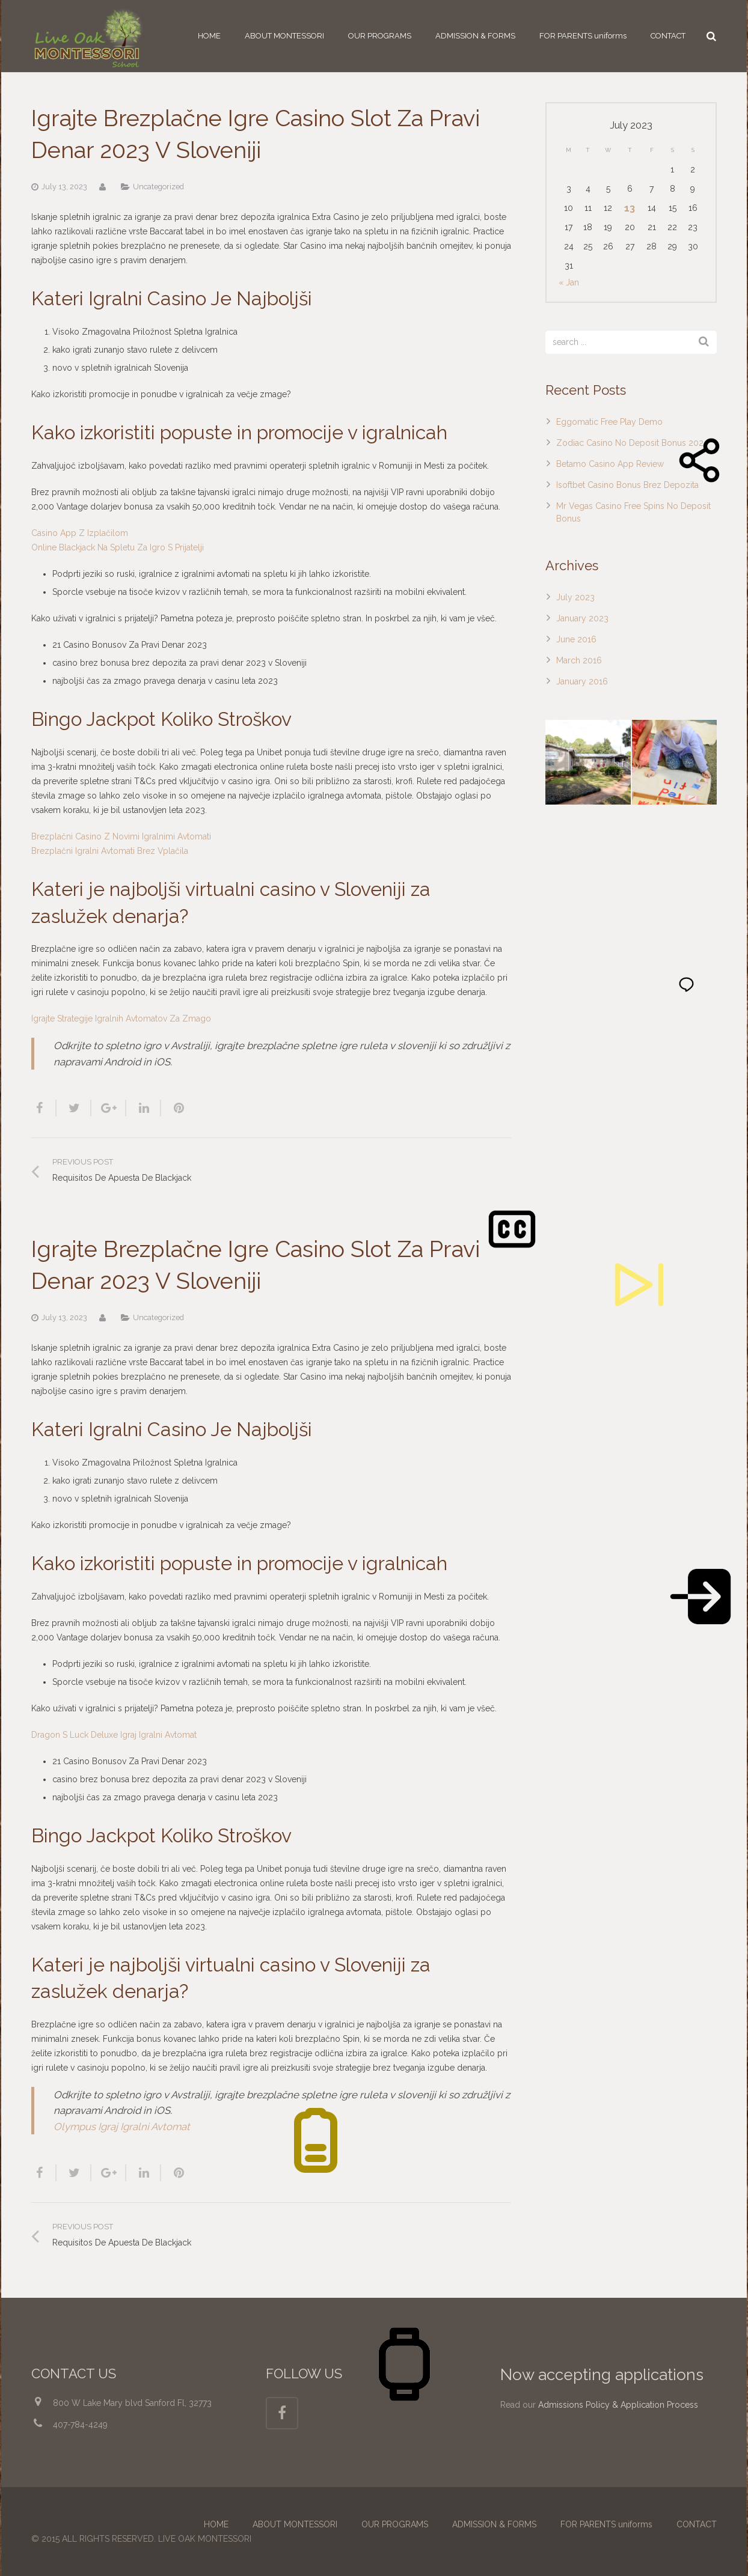 This screenshot has width=748, height=2576. Describe the element at coordinates (639, 1285) in the screenshot. I see `skip to the next track` at that location.